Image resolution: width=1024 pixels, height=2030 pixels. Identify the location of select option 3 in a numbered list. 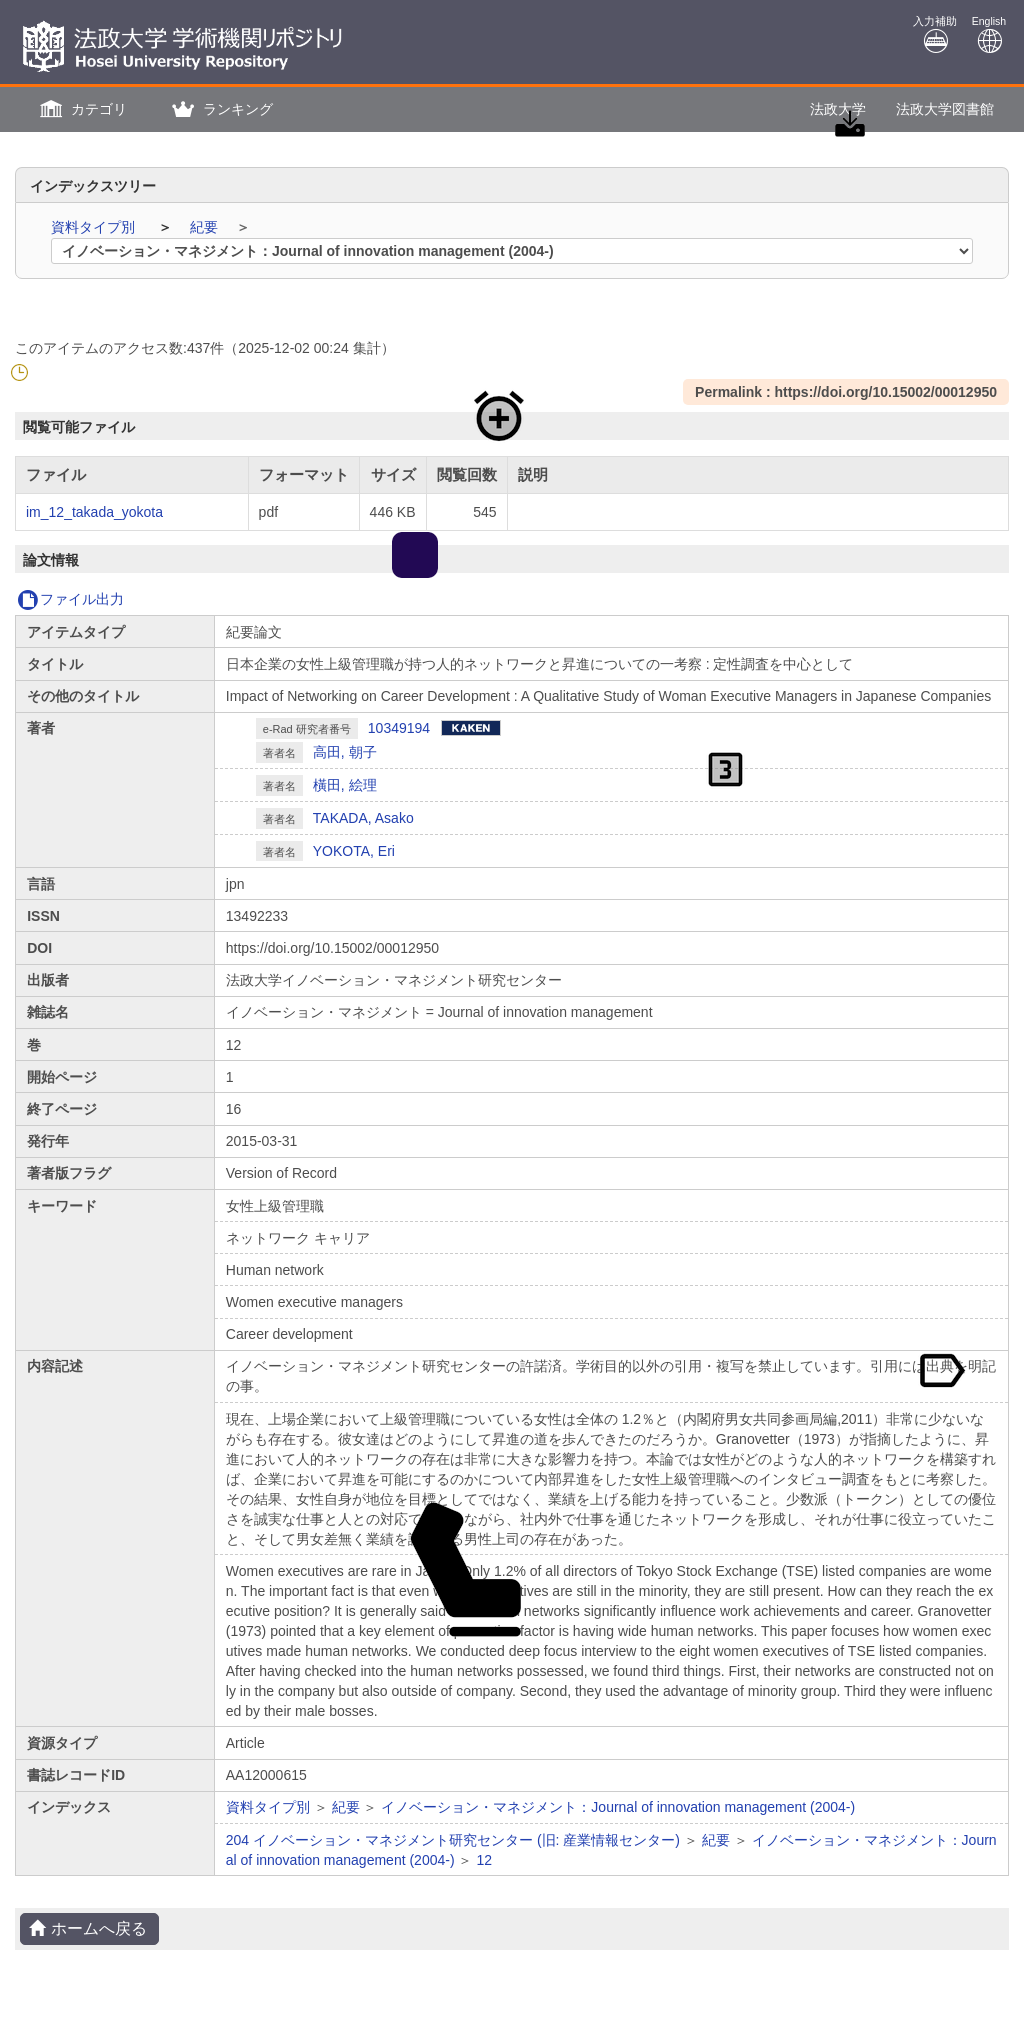
(725, 769).